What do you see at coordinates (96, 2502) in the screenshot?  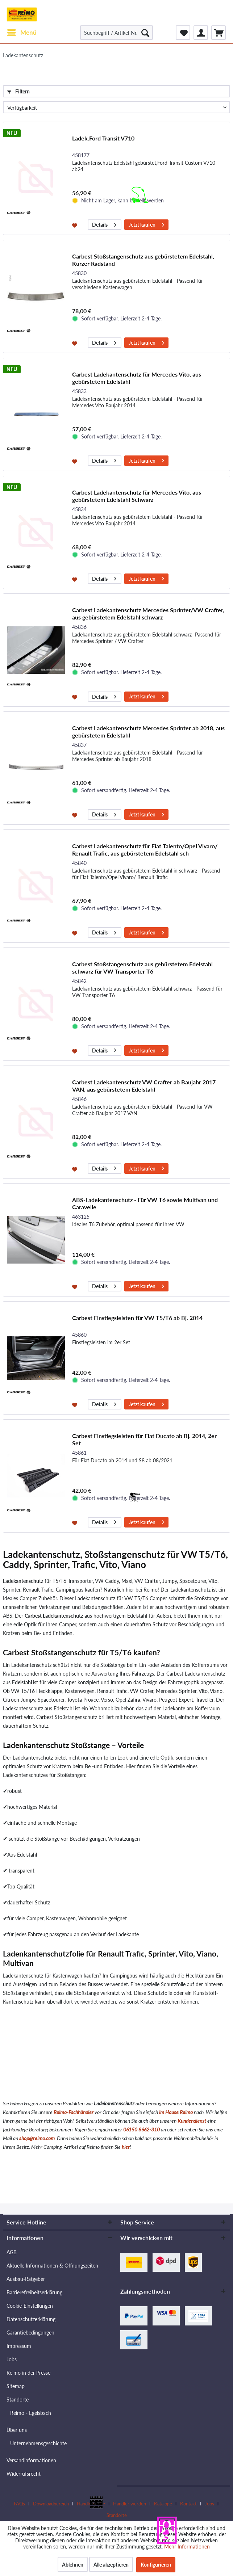 I see `build or upgrade defensive fortifications` at bounding box center [96, 2502].